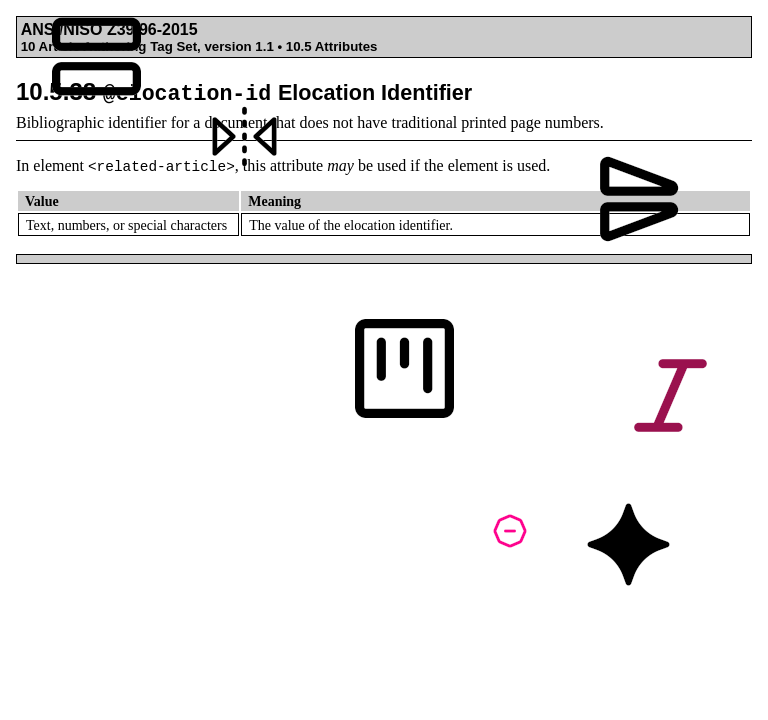 This screenshot has height=720, width=768. I want to click on flip image vertically, so click(636, 199).